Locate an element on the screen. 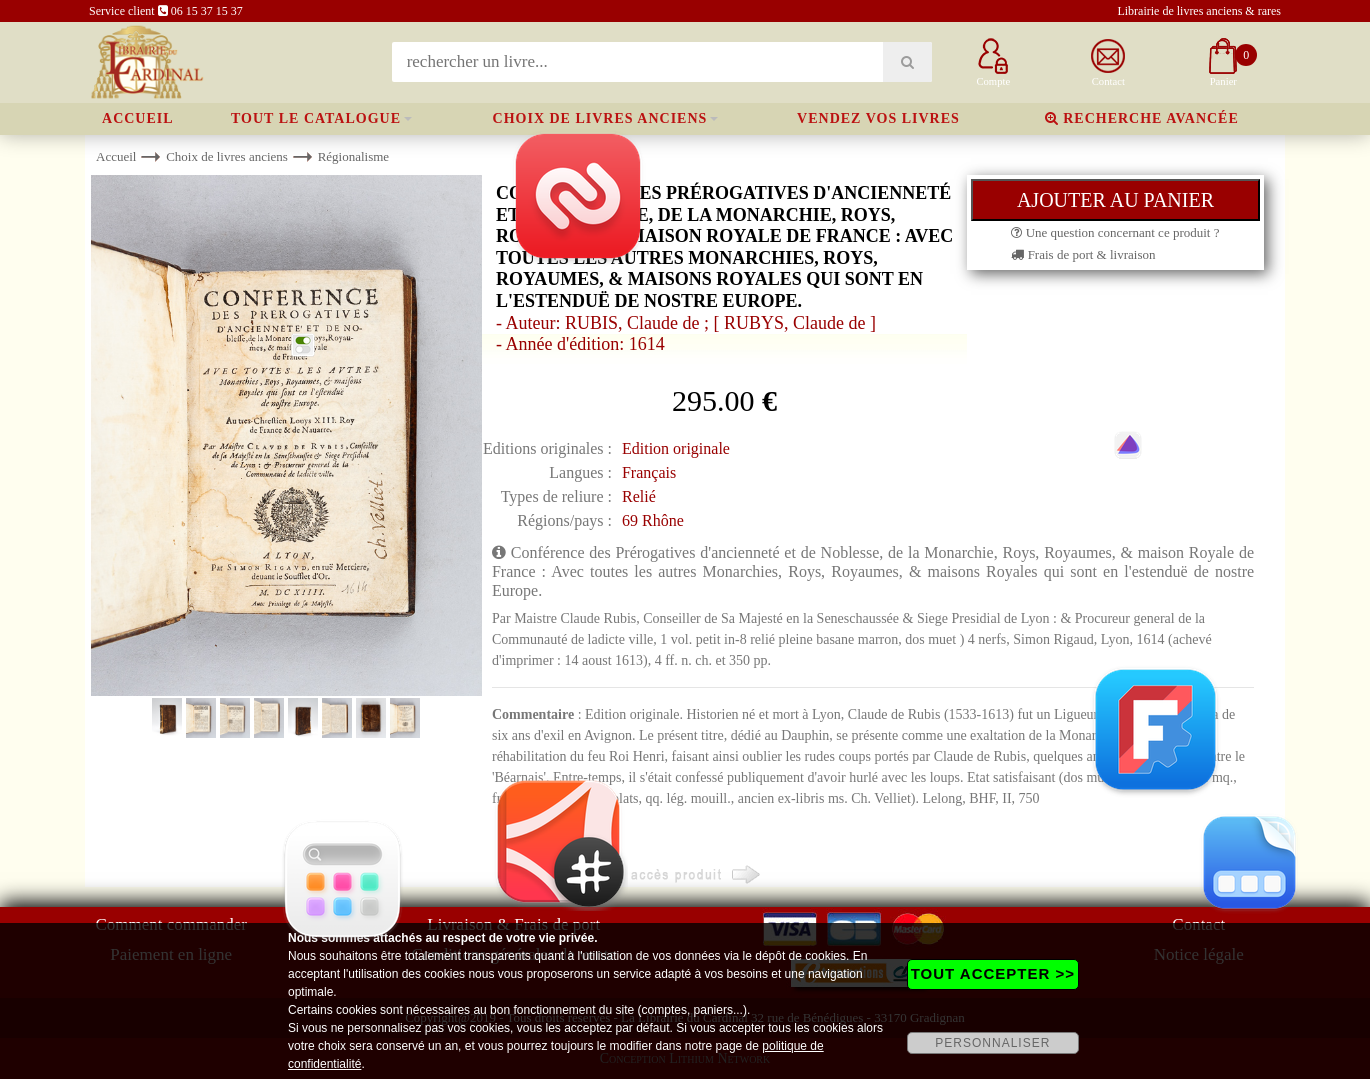 The width and height of the screenshot is (1370, 1079). open desktop app or file manager is located at coordinates (1249, 862).